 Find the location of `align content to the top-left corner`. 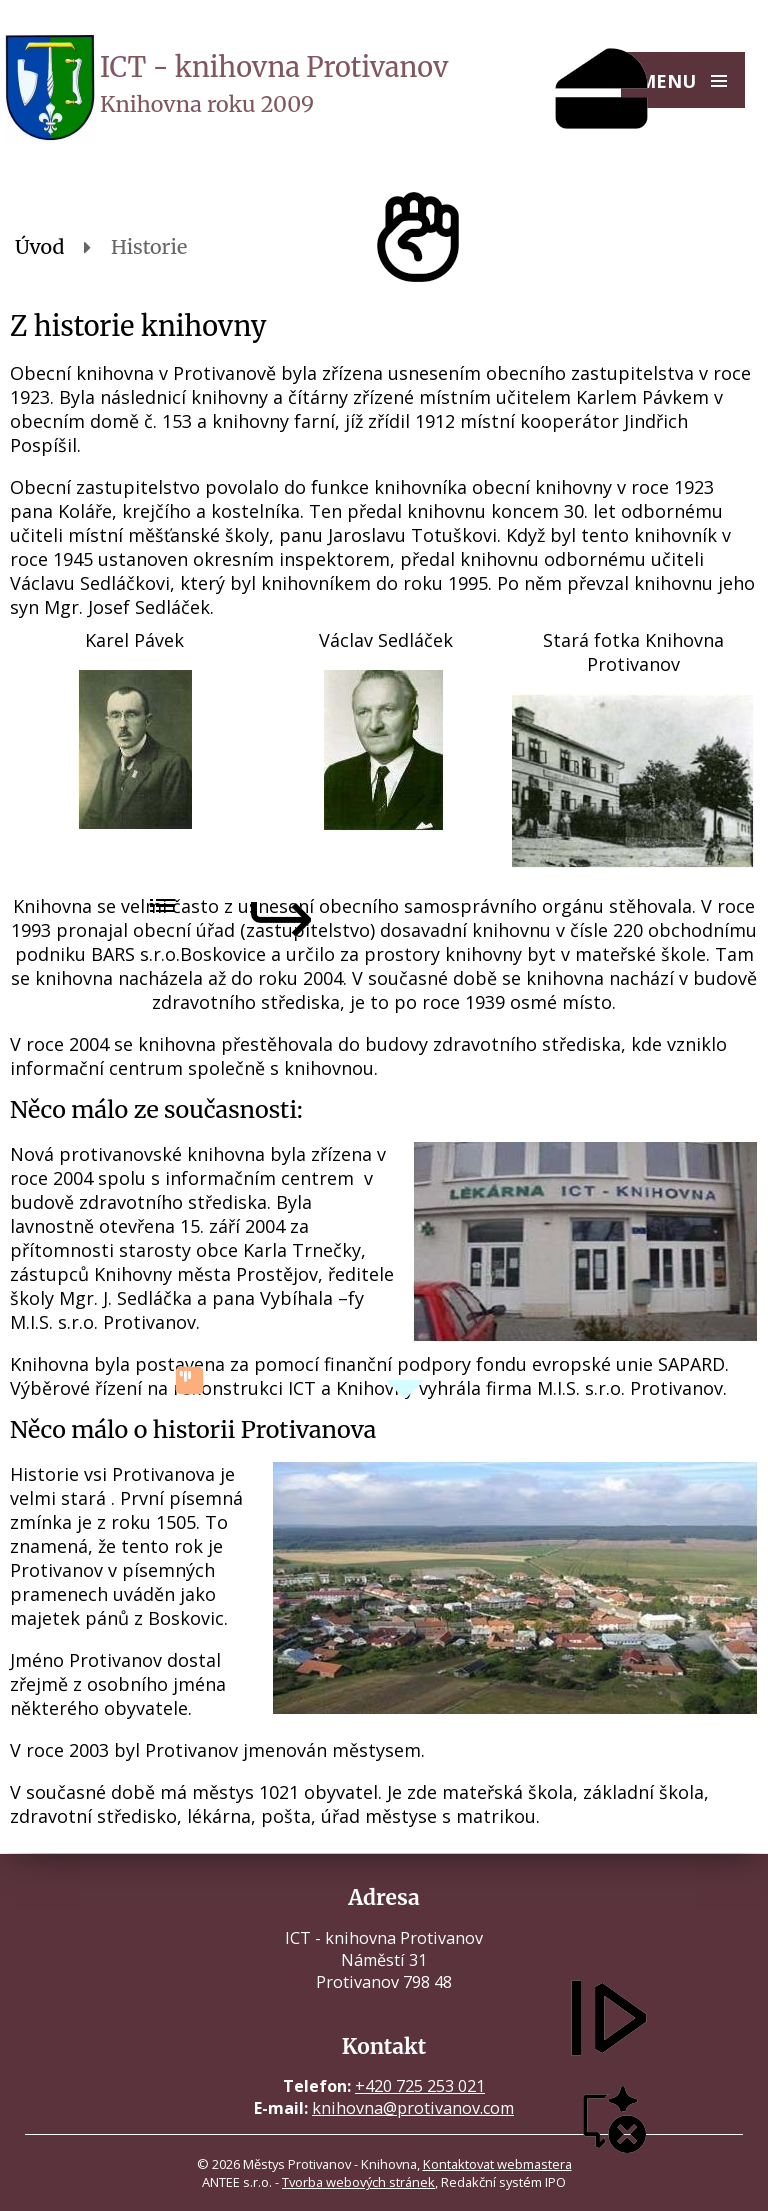

align content to the top-left corner is located at coordinates (189, 1380).